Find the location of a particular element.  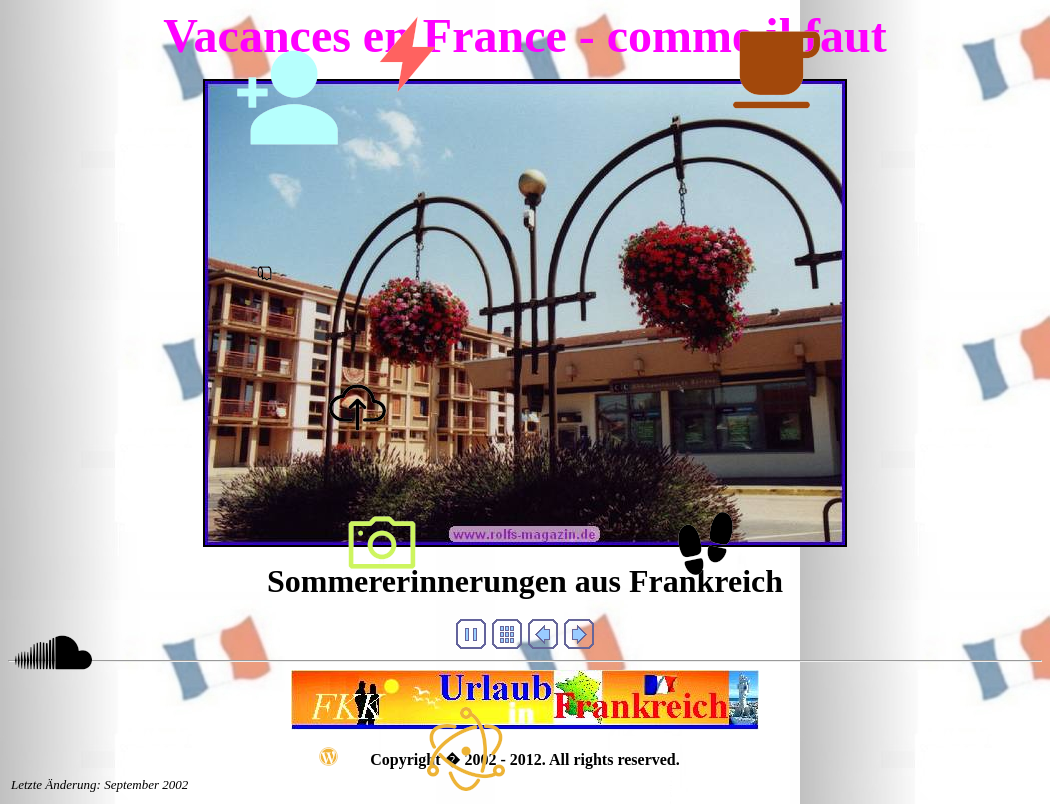

indicates restroom or bathroom location is located at coordinates (264, 273).